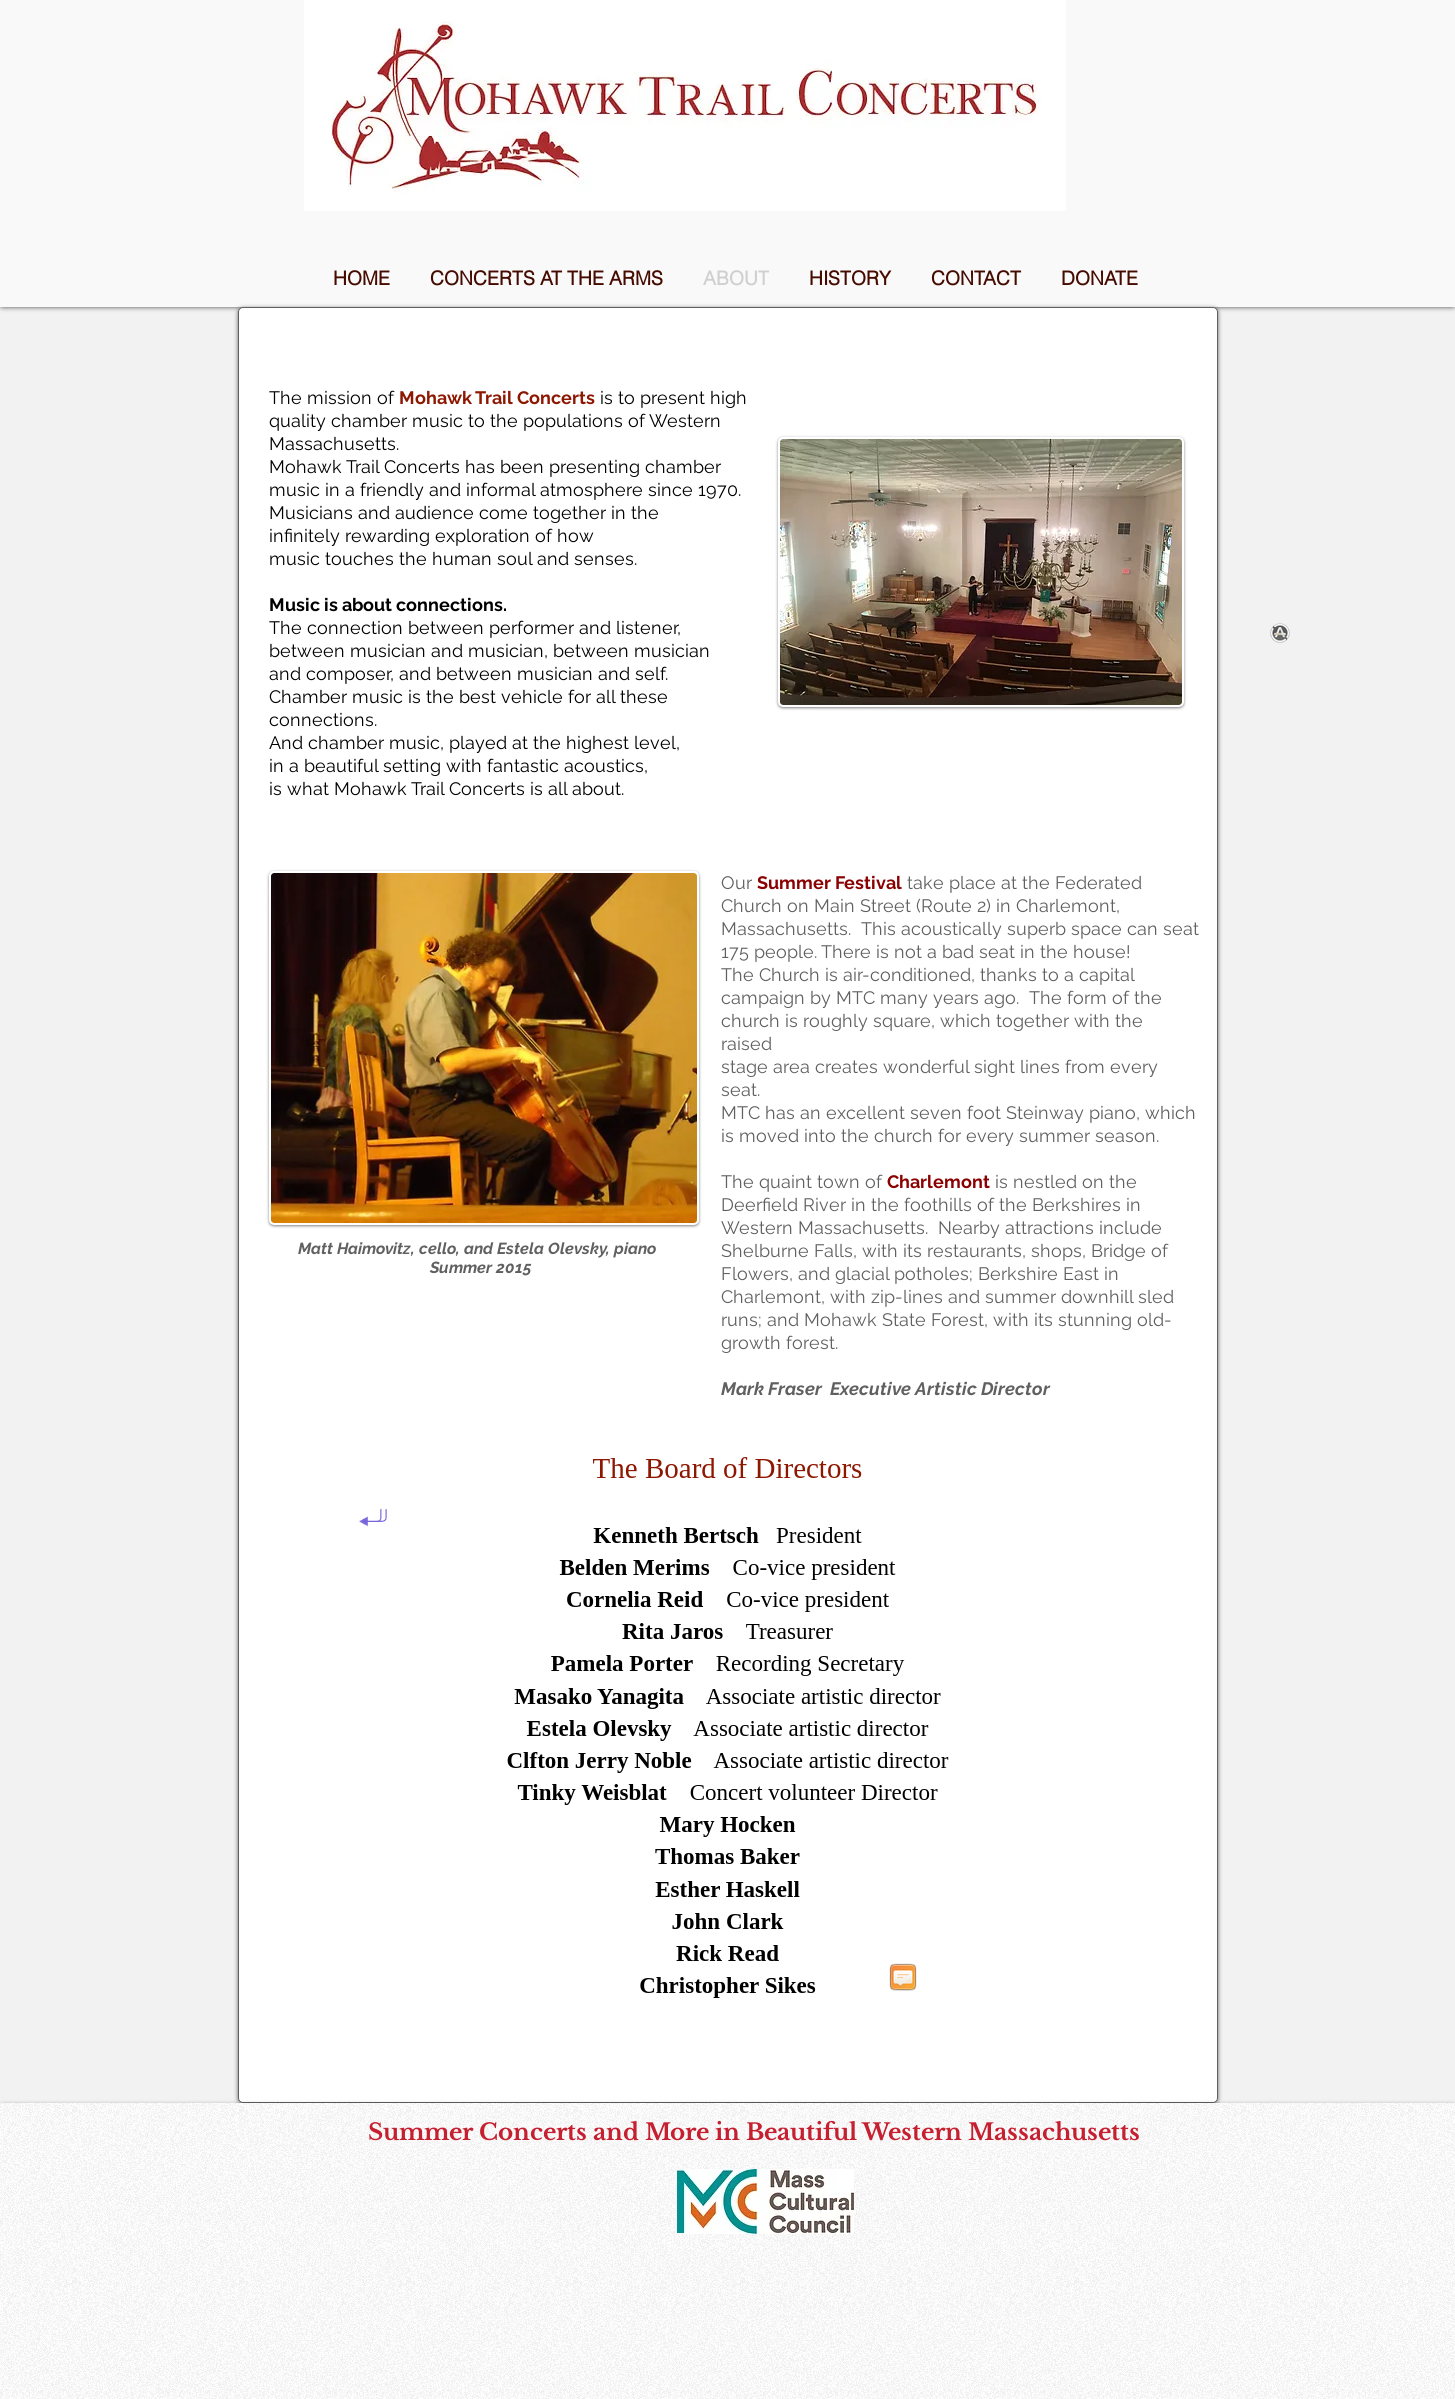 The width and height of the screenshot is (1455, 2399). I want to click on reply to all recipients of an email, so click(372, 1515).